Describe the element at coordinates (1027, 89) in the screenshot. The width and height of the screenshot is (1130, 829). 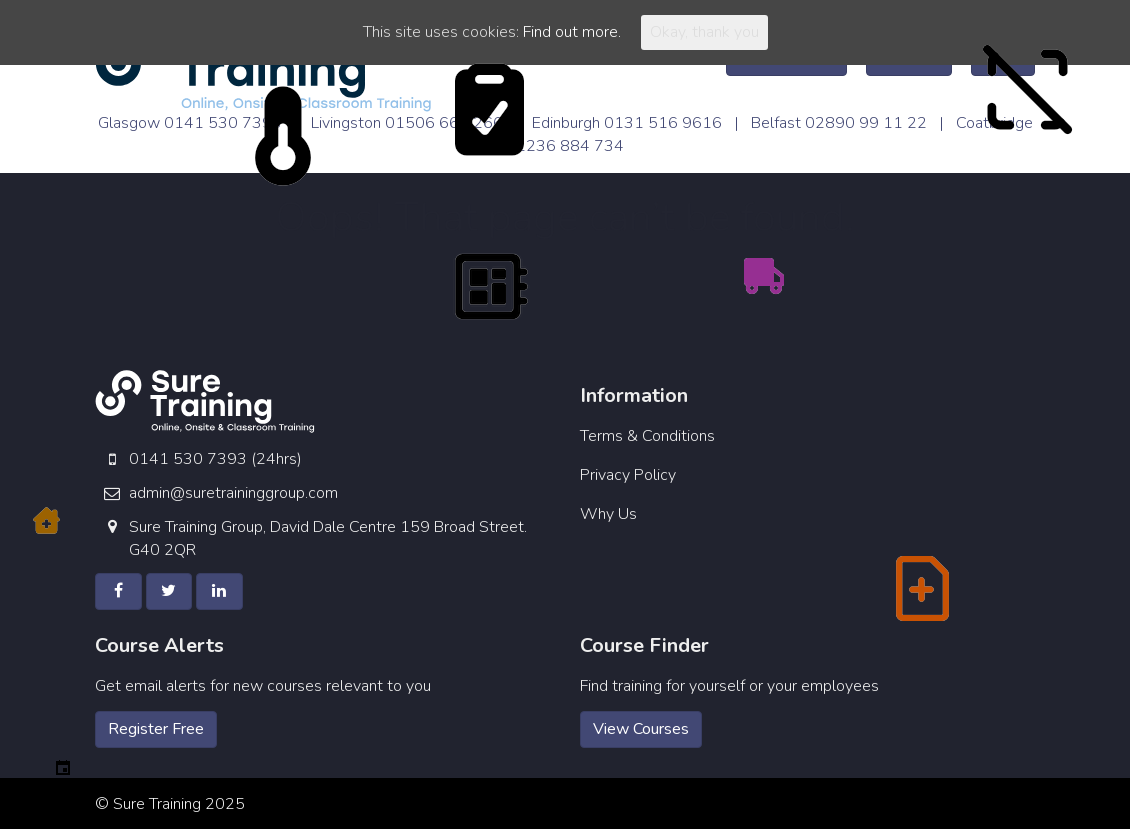
I see `maximize view is currently disabled` at that location.